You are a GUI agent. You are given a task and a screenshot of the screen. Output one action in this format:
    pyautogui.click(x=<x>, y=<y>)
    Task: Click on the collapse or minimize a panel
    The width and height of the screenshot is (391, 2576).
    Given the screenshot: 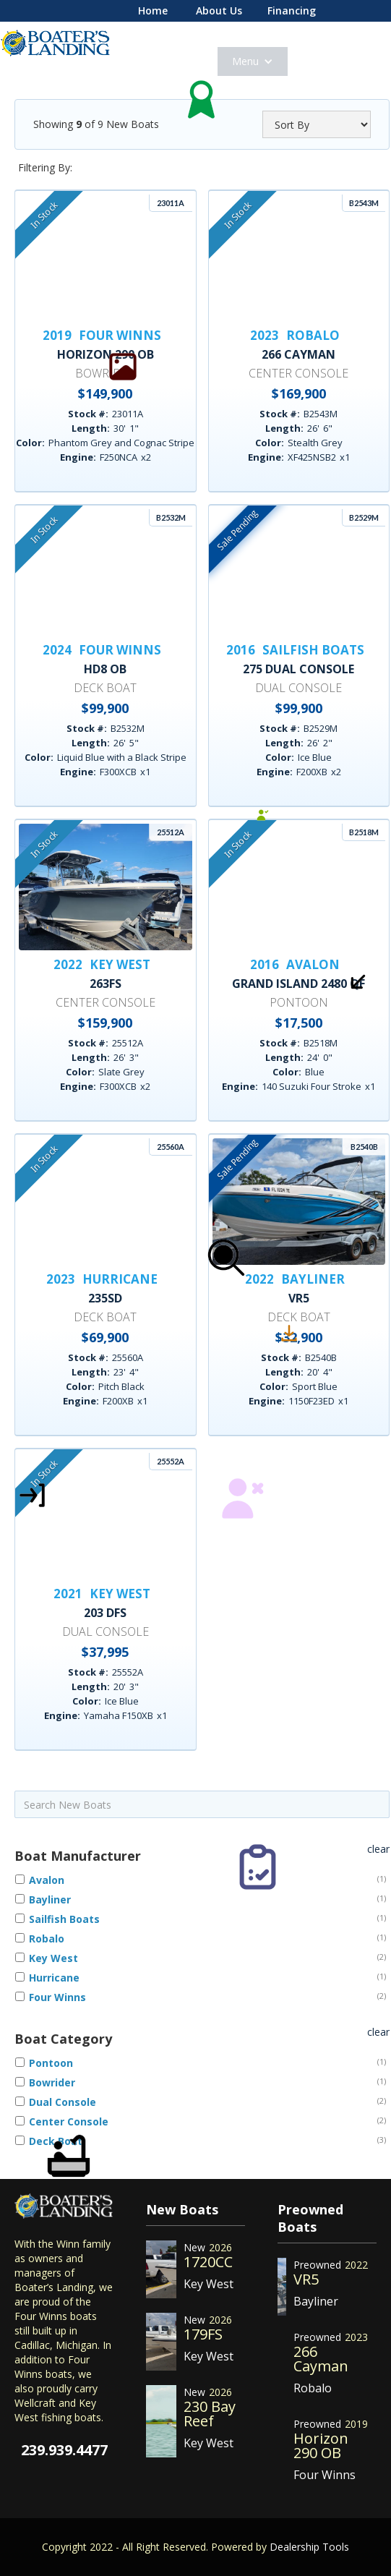 What is the action you would take?
    pyautogui.click(x=358, y=981)
    